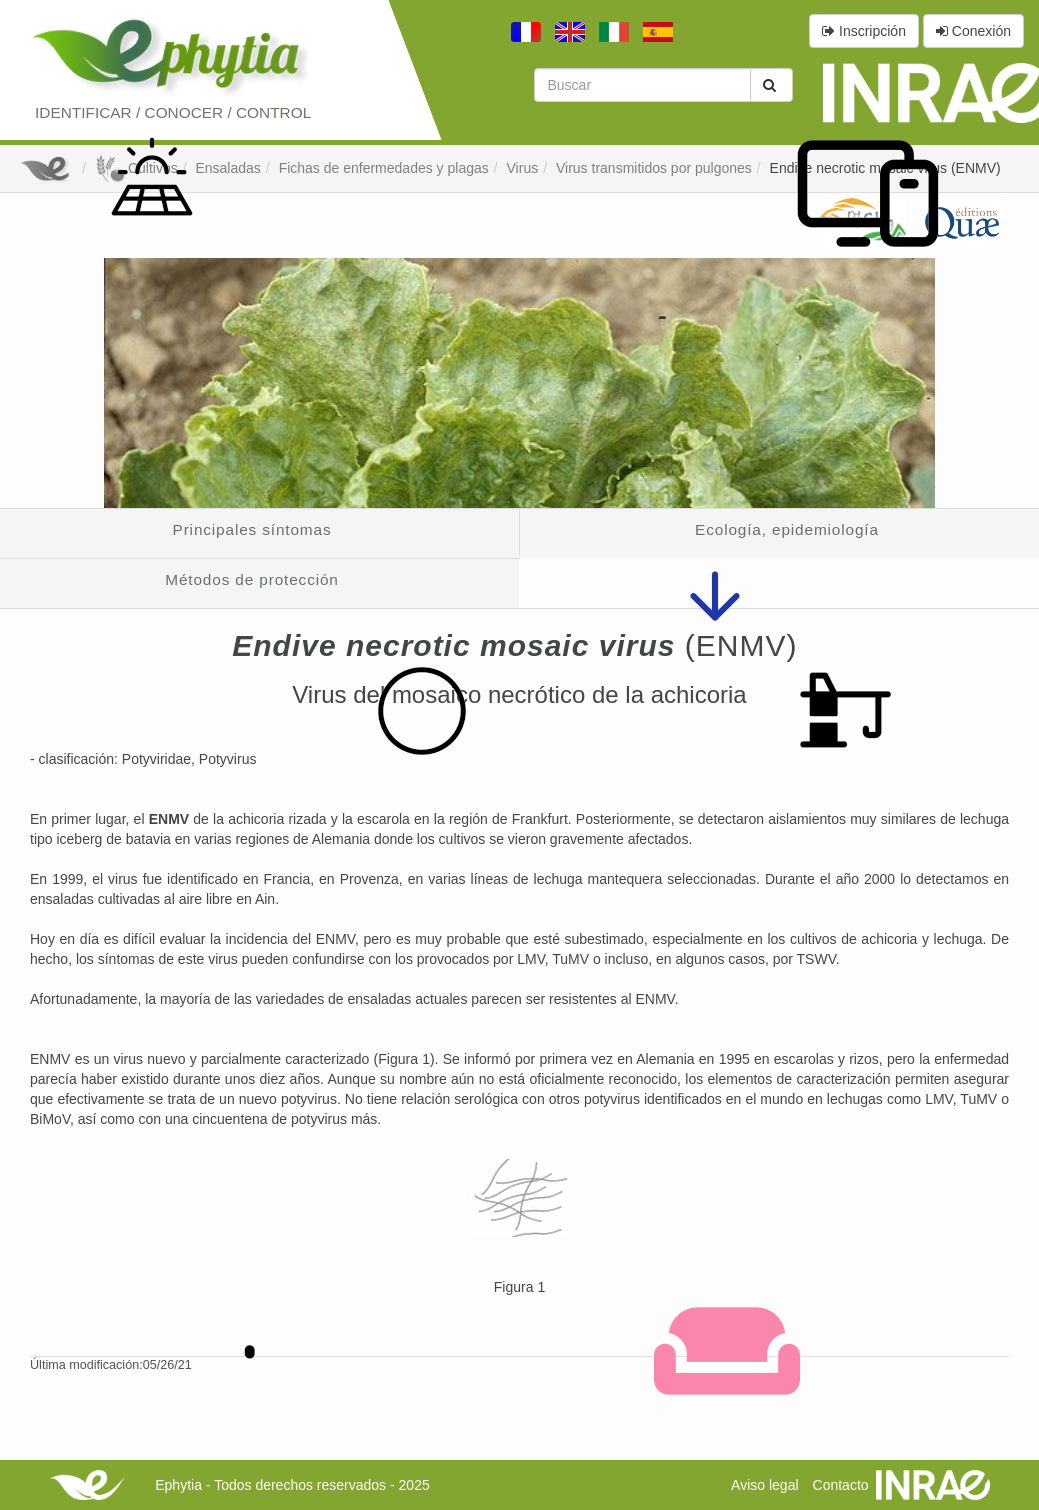 This screenshot has width=1039, height=1510. Describe the element at coordinates (865, 193) in the screenshot. I see `manage connected devices` at that location.